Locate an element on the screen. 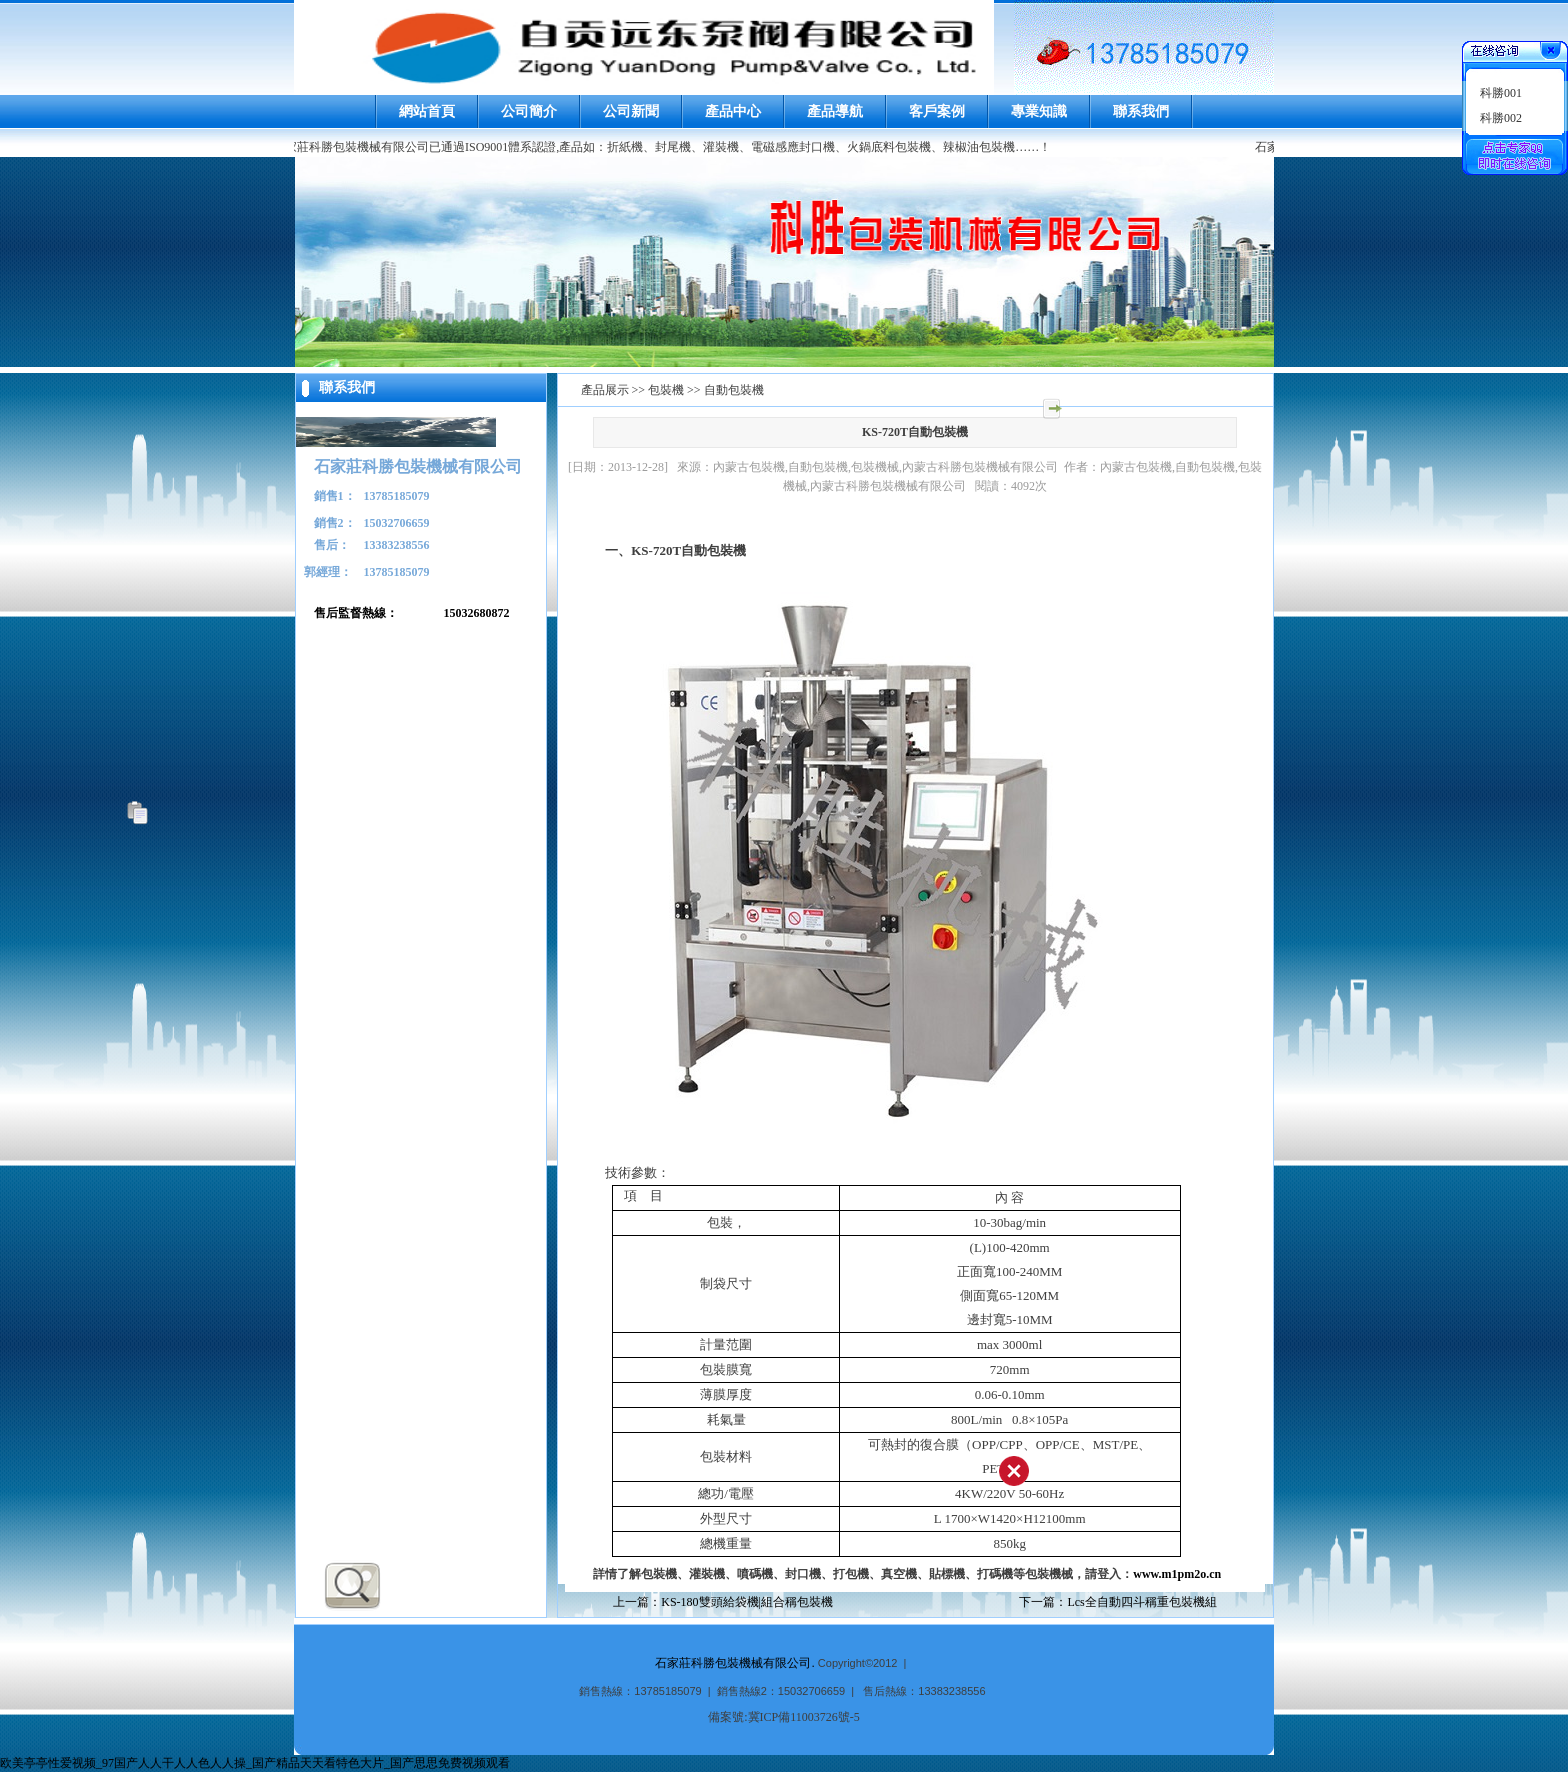 Image resolution: width=1568 pixels, height=1772 pixels. paste copied content from clipboard is located at coordinates (137, 812).